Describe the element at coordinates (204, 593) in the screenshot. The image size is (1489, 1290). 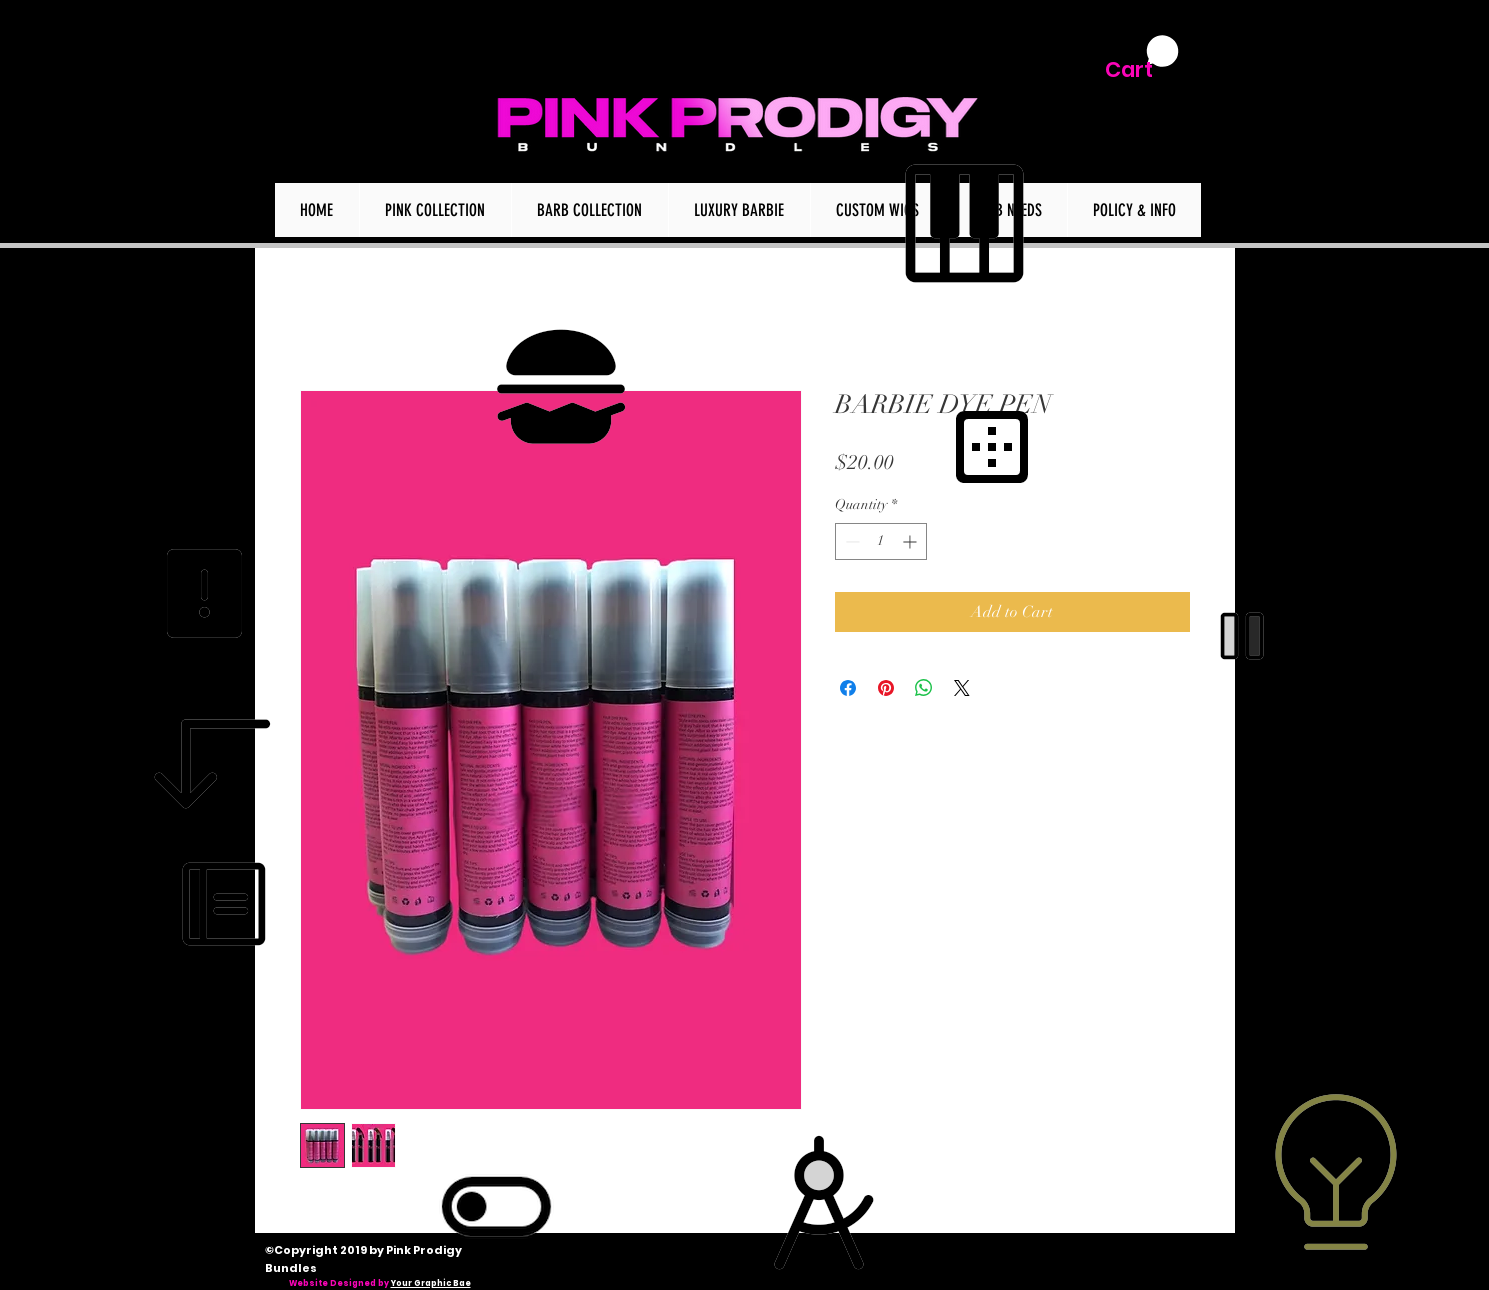
I see `indicates a warning or alert requiring attention` at that location.